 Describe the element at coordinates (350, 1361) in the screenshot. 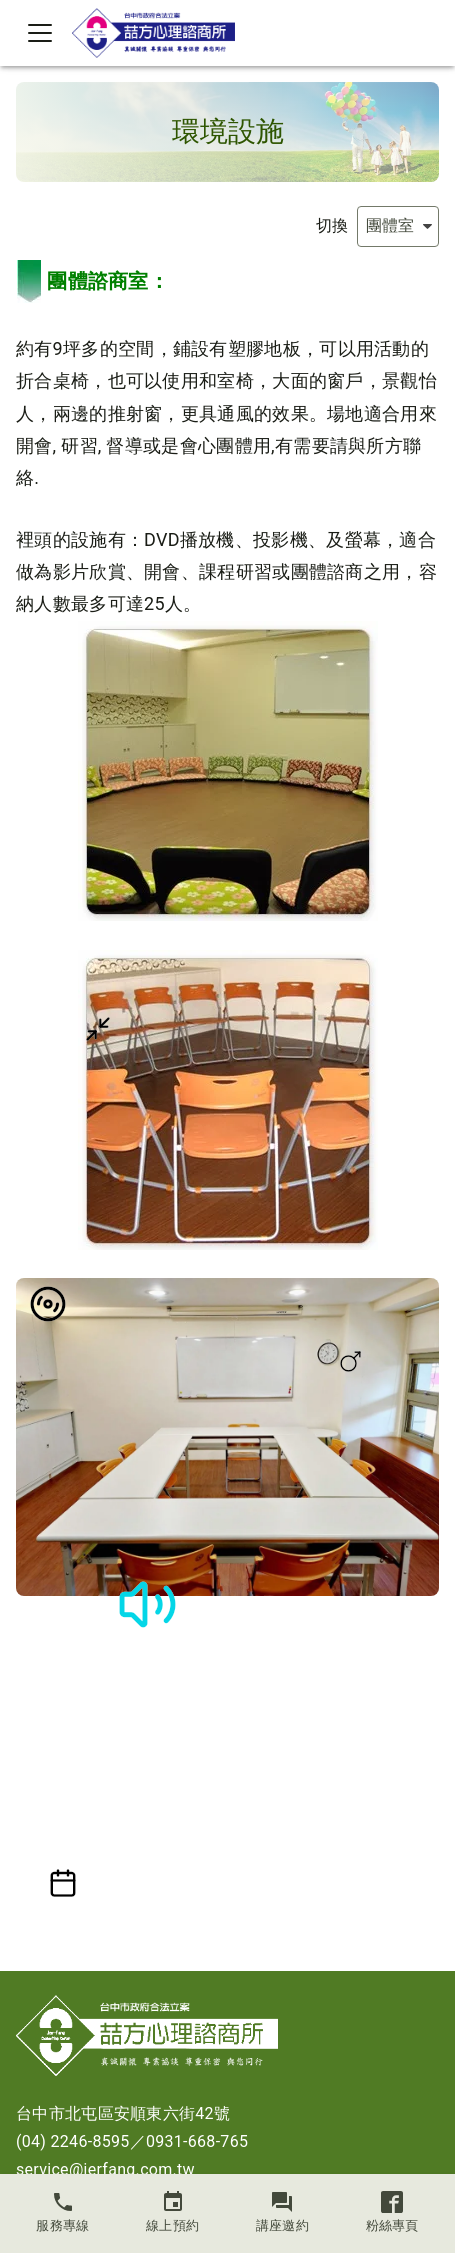

I see `select male gender option` at that location.